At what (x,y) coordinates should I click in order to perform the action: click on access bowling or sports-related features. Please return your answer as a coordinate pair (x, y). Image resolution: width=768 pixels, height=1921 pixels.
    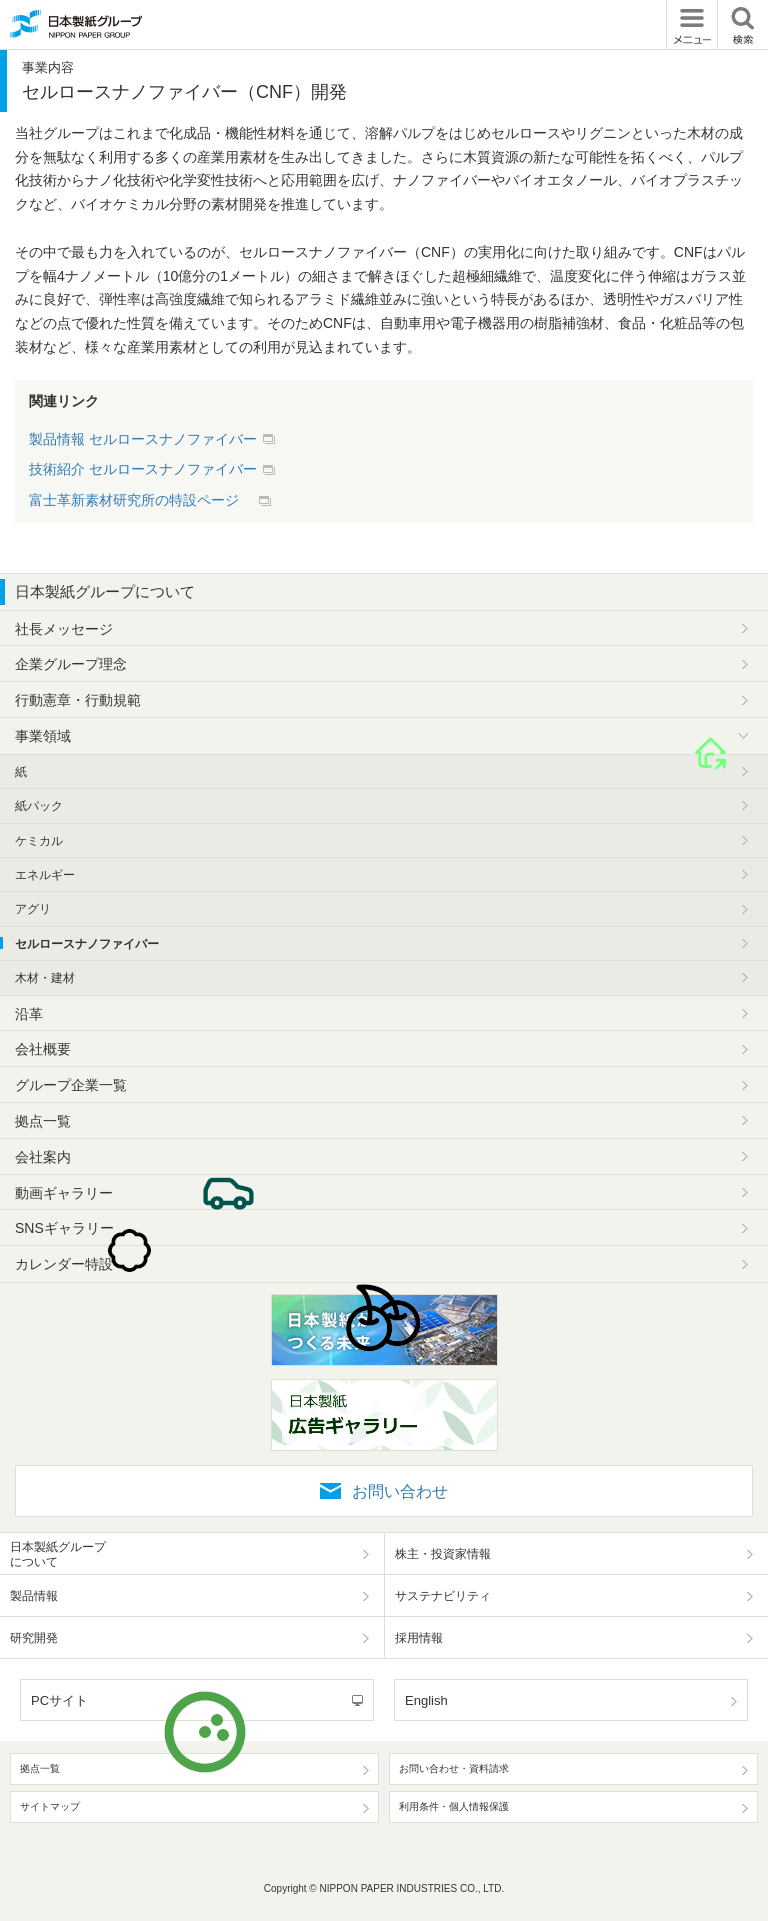
    Looking at the image, I should click on (205, 1732).